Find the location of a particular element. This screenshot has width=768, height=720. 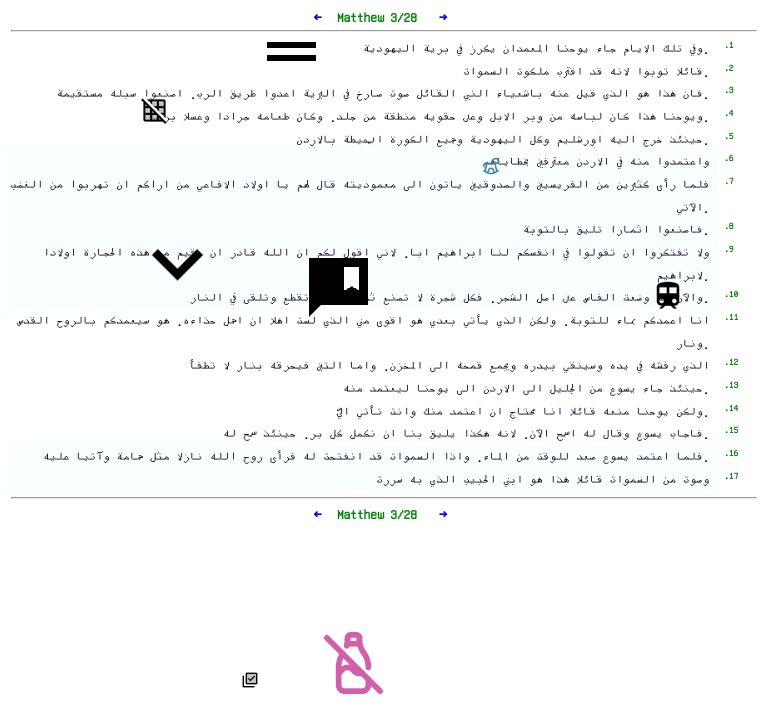

access kids or children's section is located at coordinates (491, 166).